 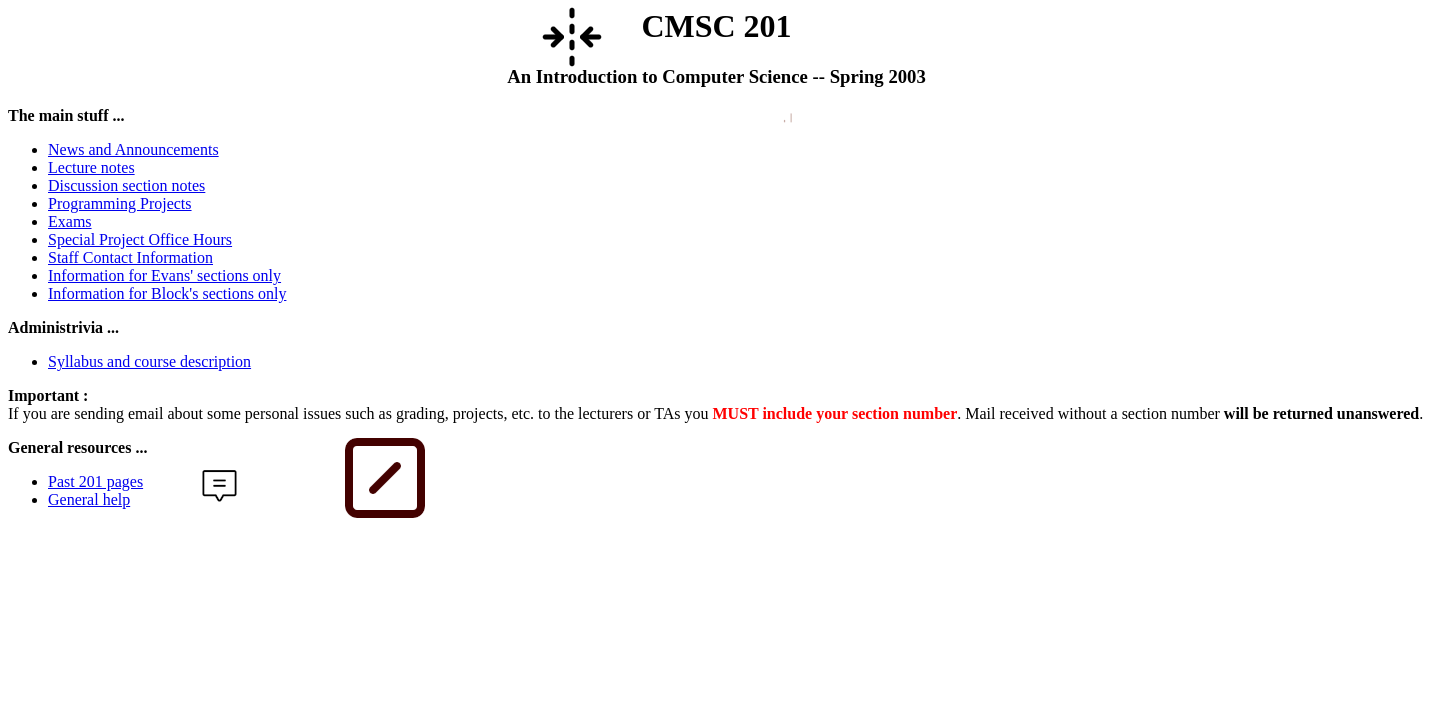 What do you see at coordinates (799, 110) in the screenshot?
I see `indicates weak cellular signal strength` at bounding box center [799, 110].